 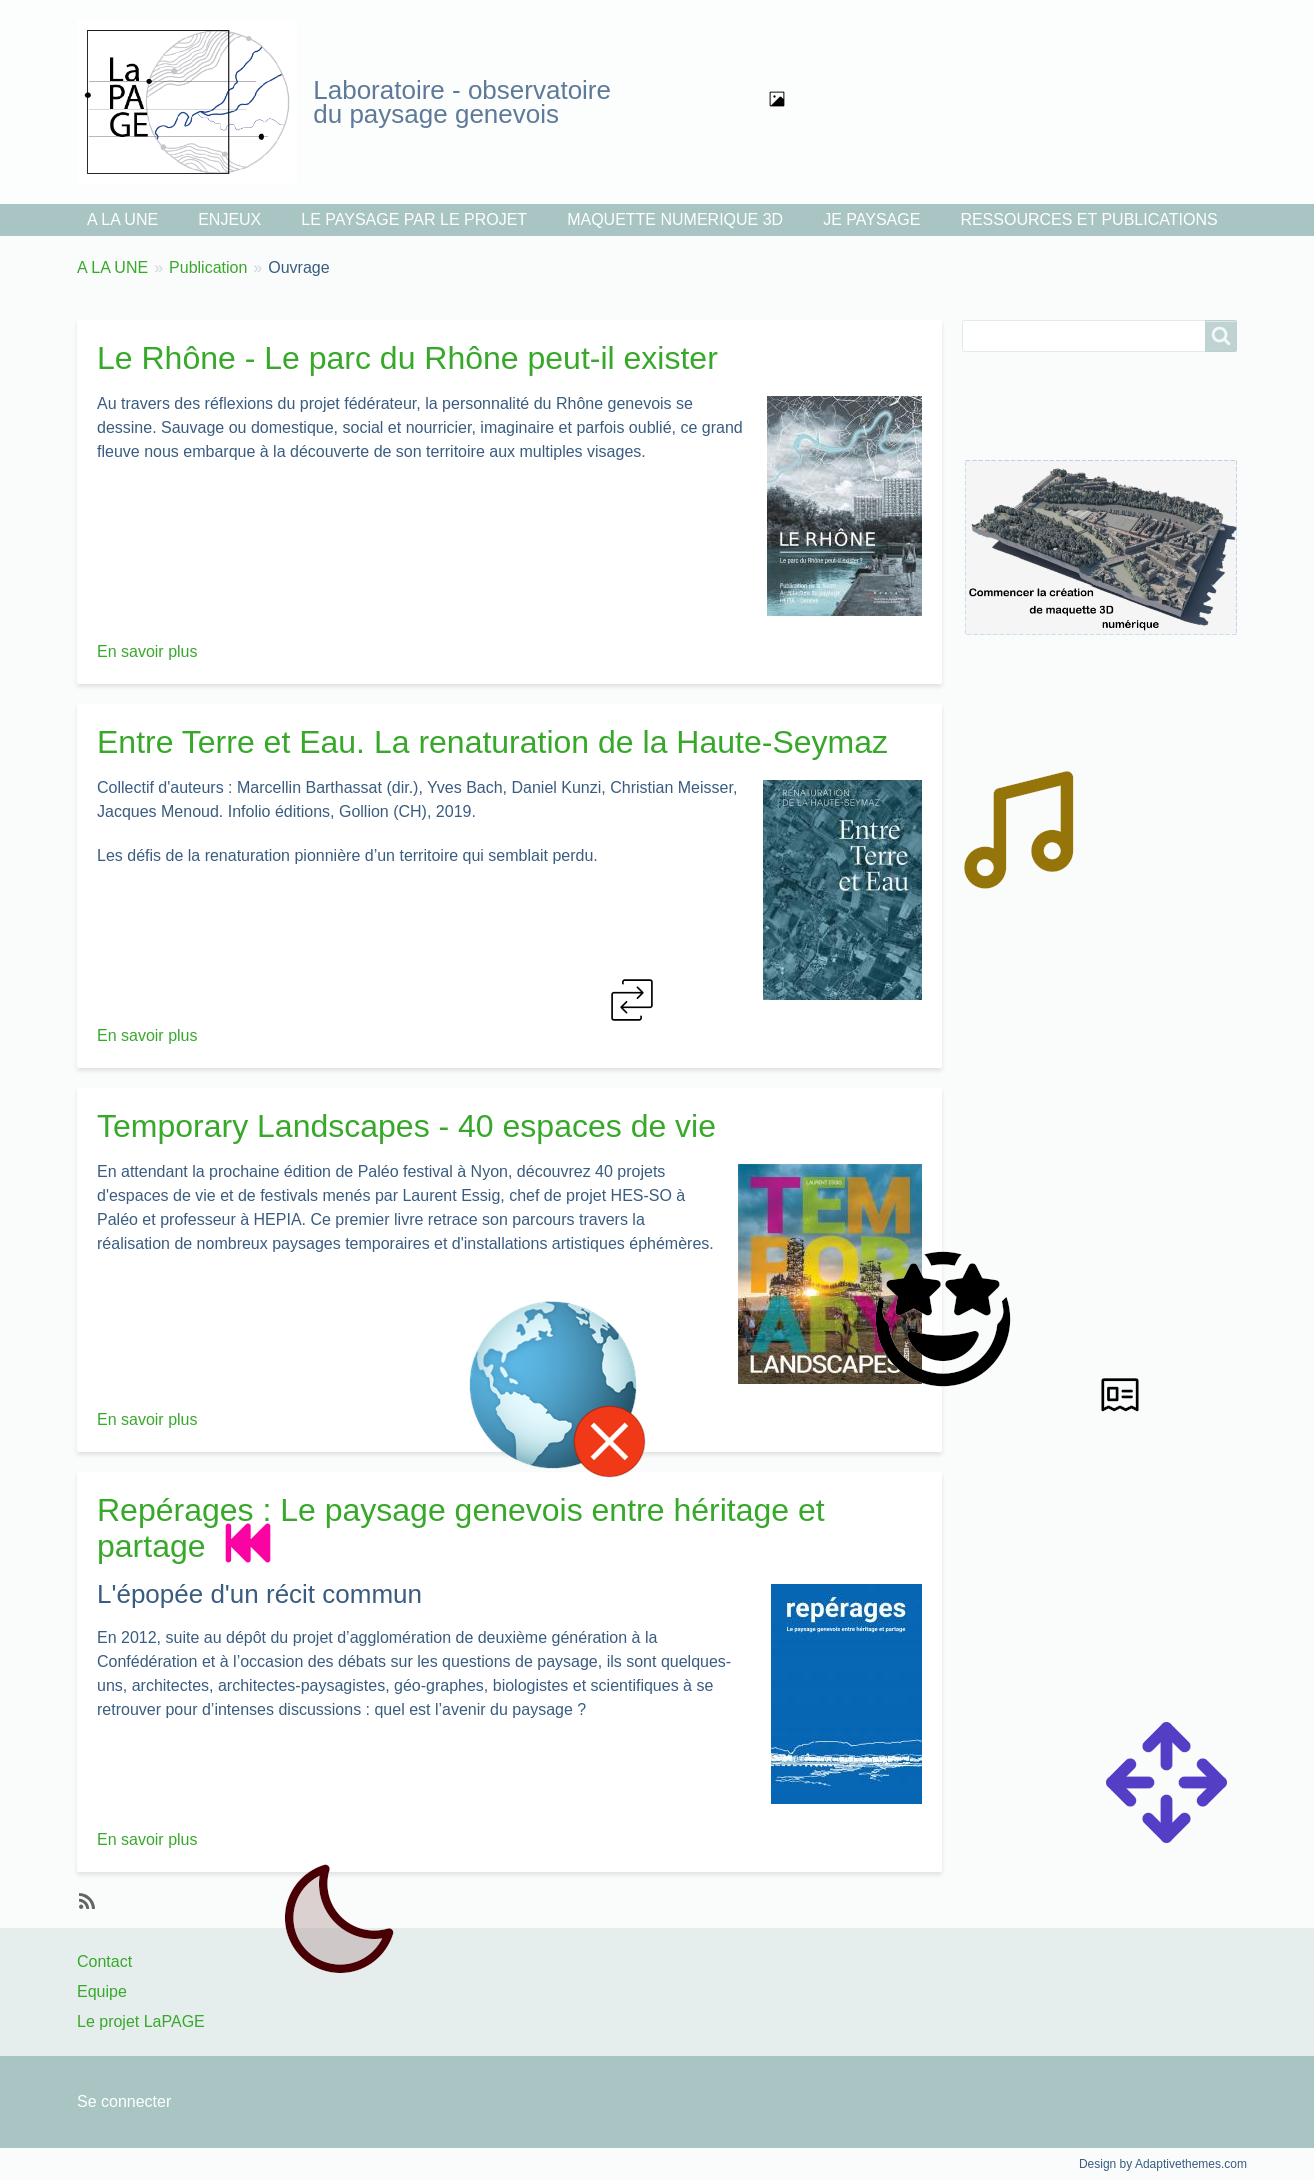 I want to click on rate something as excellent or five-star, so click(x=943, y=1319).